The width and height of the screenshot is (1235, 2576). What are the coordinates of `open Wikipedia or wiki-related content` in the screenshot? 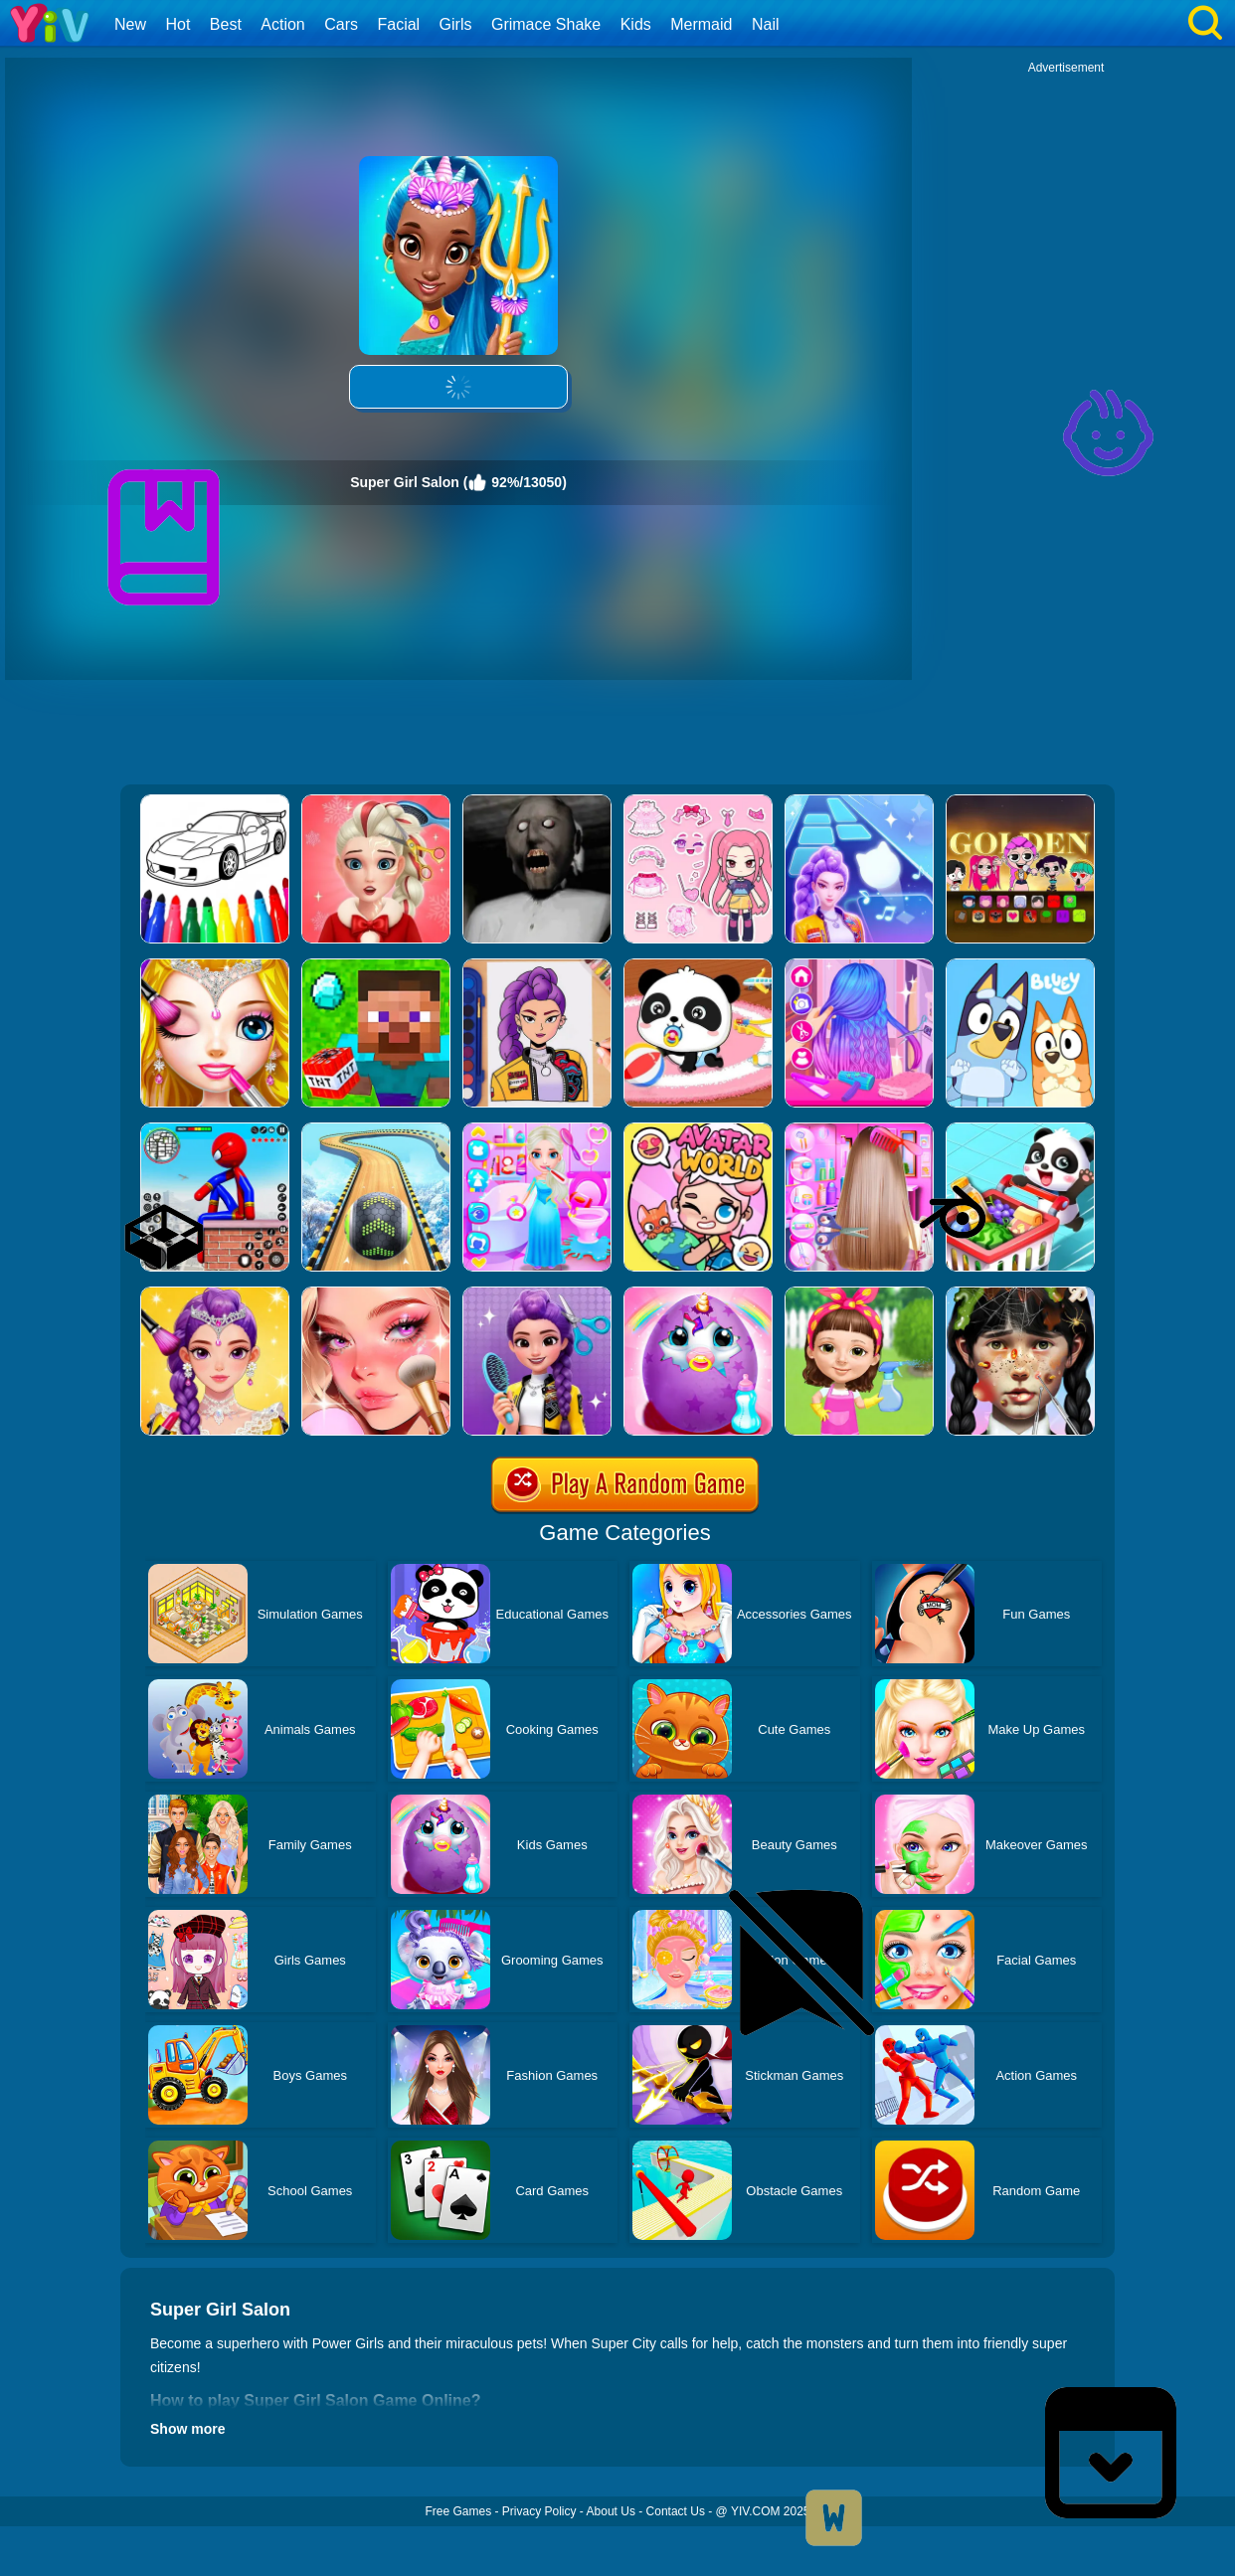 It's located at (833, 2517).